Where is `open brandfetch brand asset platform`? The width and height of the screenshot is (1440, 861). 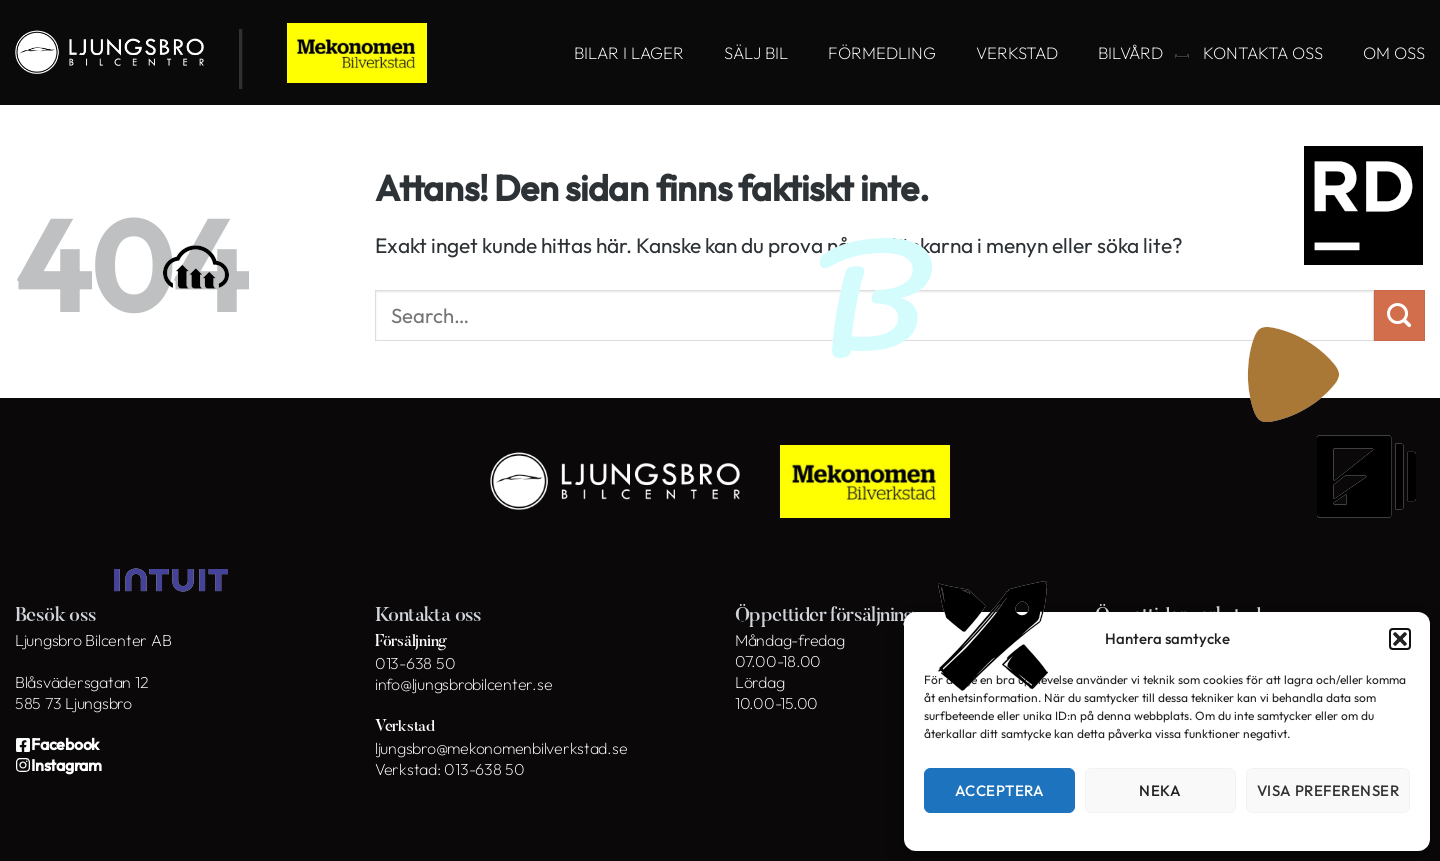 open brandfetch brand asset platform is located at coordinates (876, 298).